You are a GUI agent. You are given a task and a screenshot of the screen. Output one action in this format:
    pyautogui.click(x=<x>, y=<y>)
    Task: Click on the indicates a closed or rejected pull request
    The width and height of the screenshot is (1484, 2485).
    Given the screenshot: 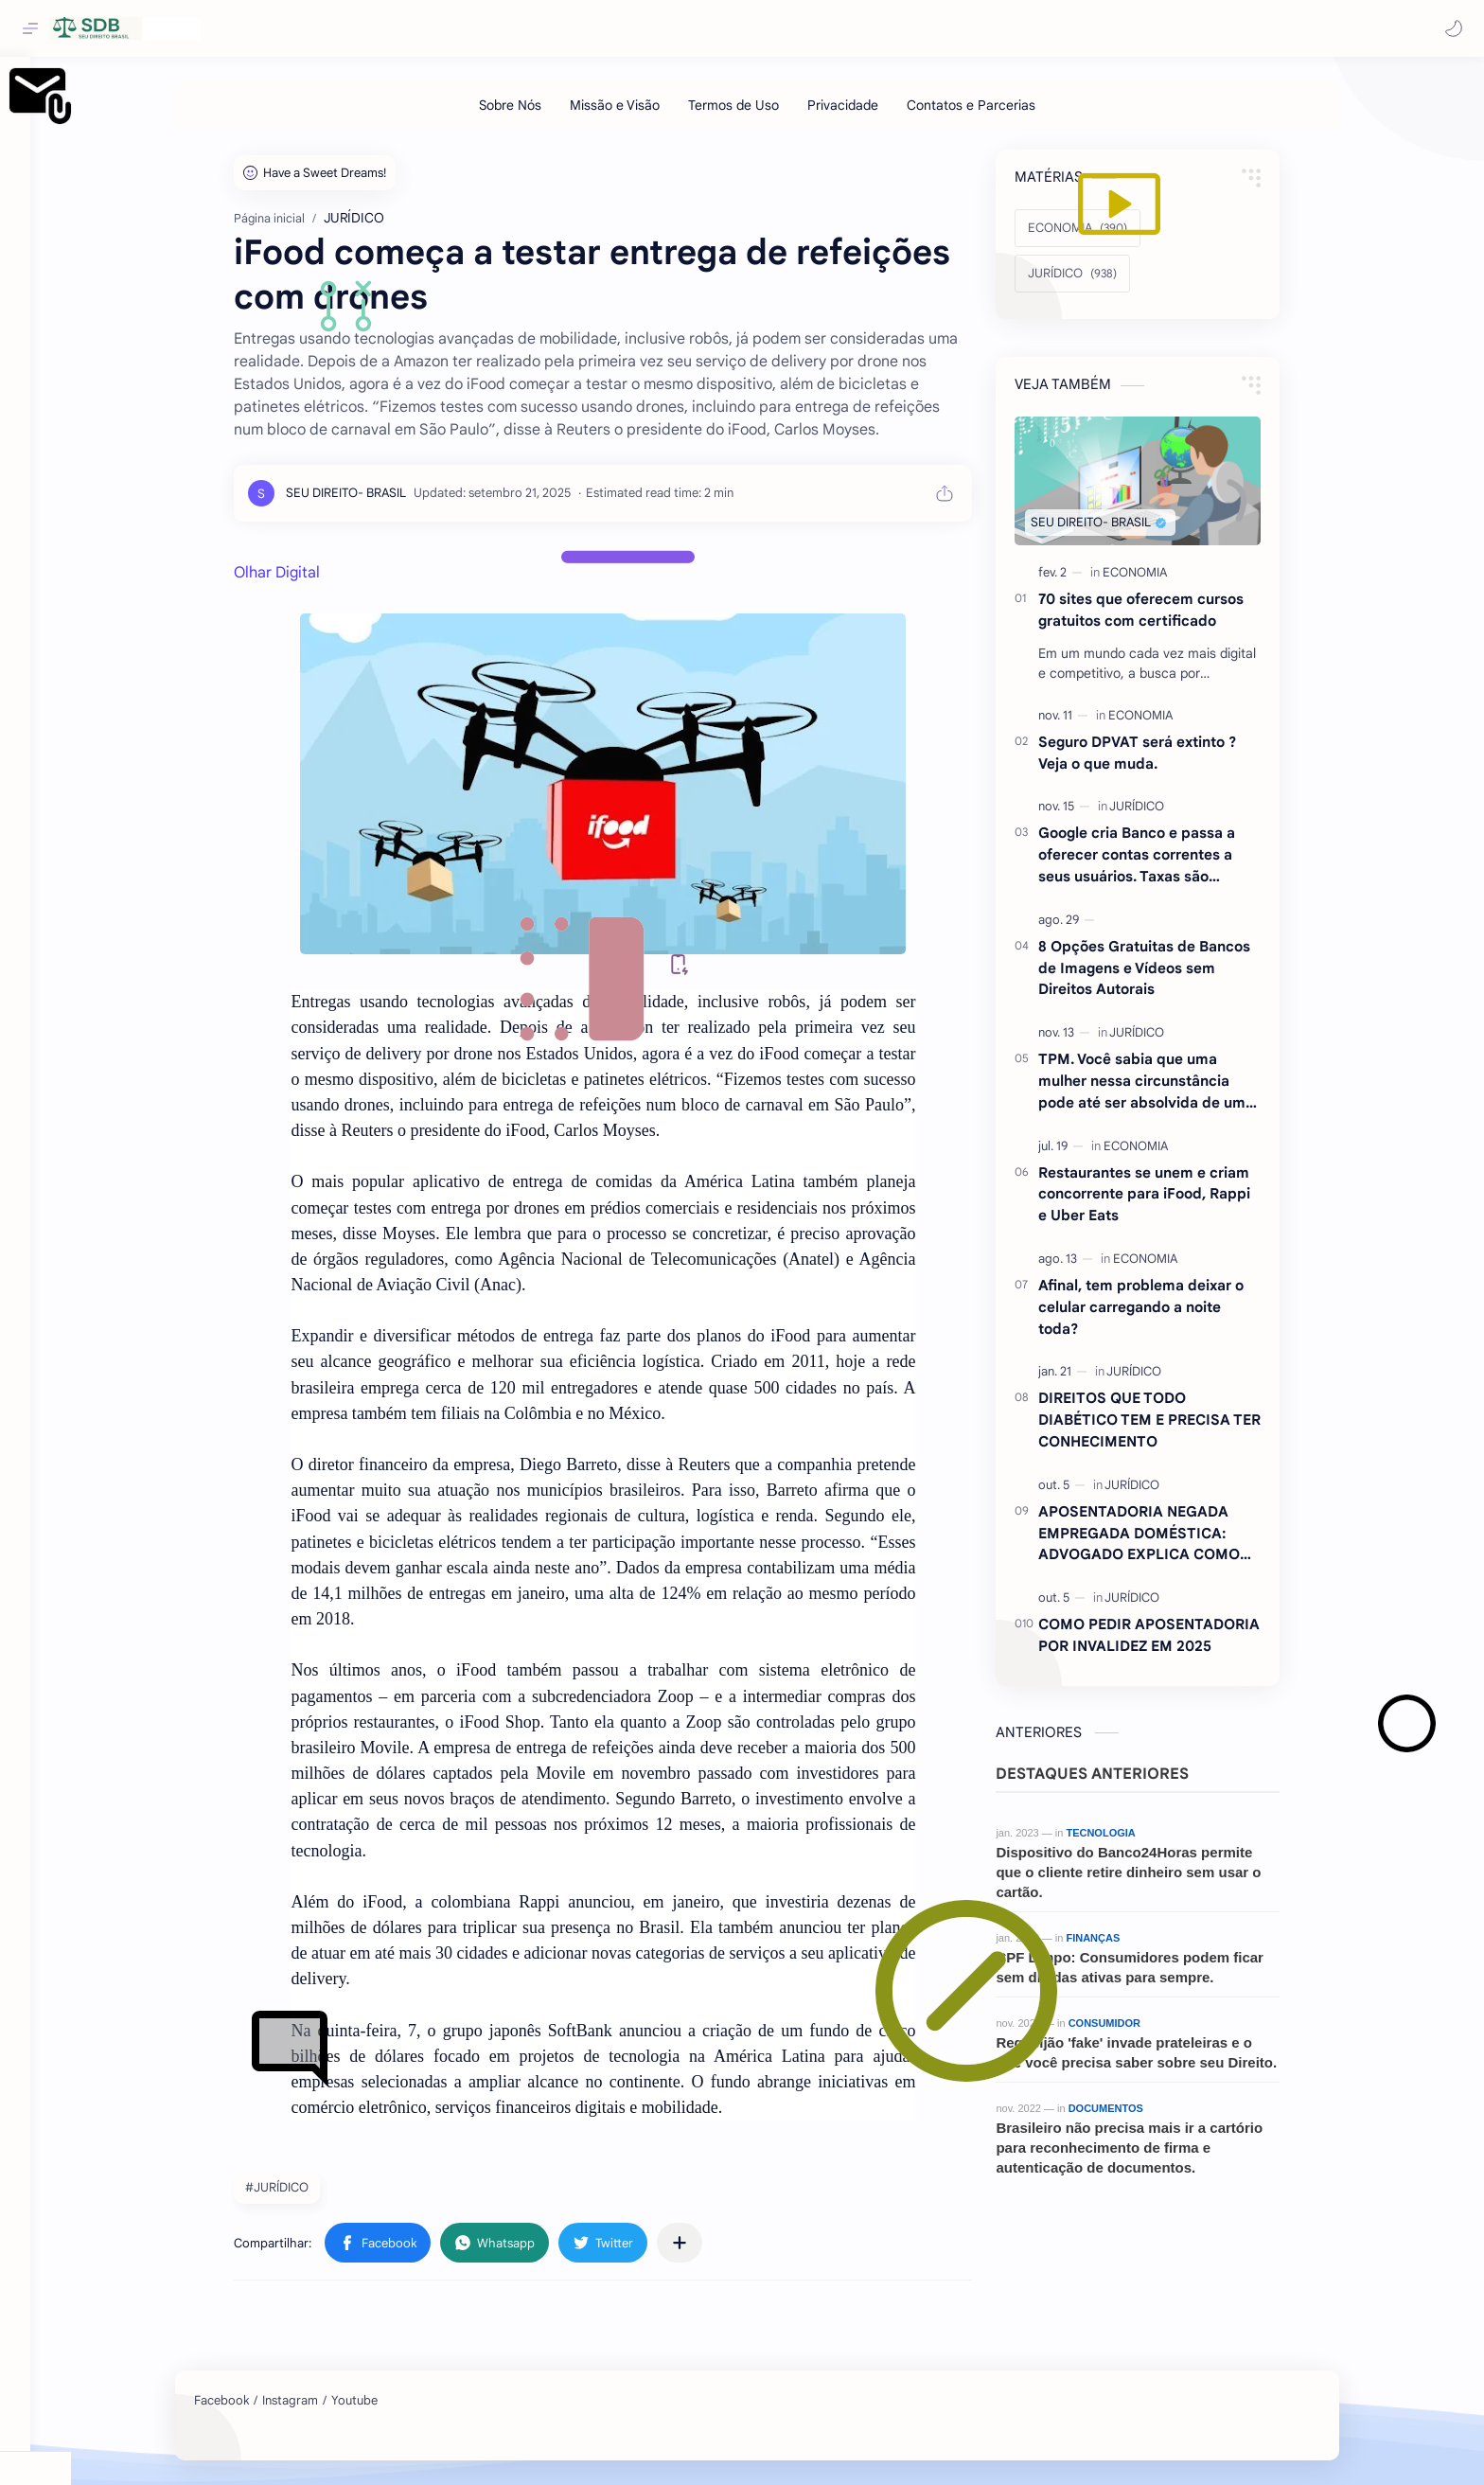 What is the action you would take?
    pyautogui.click(x=345, y=306)
    